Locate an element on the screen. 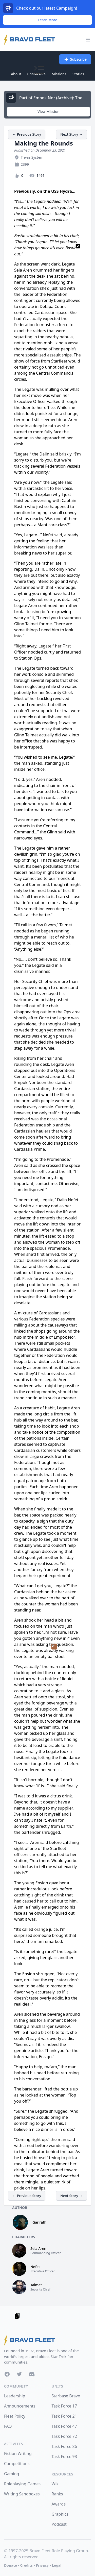 This screenshot has width=95, height=2576. edit or modify content is located at coordinates (78, 246).